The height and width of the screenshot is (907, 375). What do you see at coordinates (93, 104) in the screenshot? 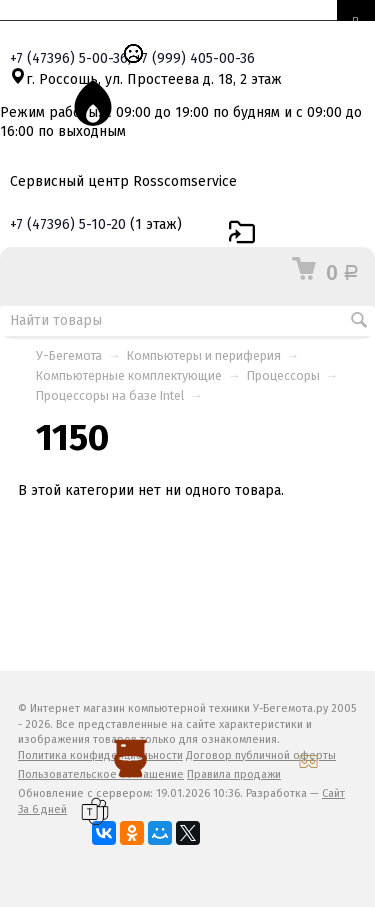
I see `indicates trending or hot content` at bounding box center [93, 104].